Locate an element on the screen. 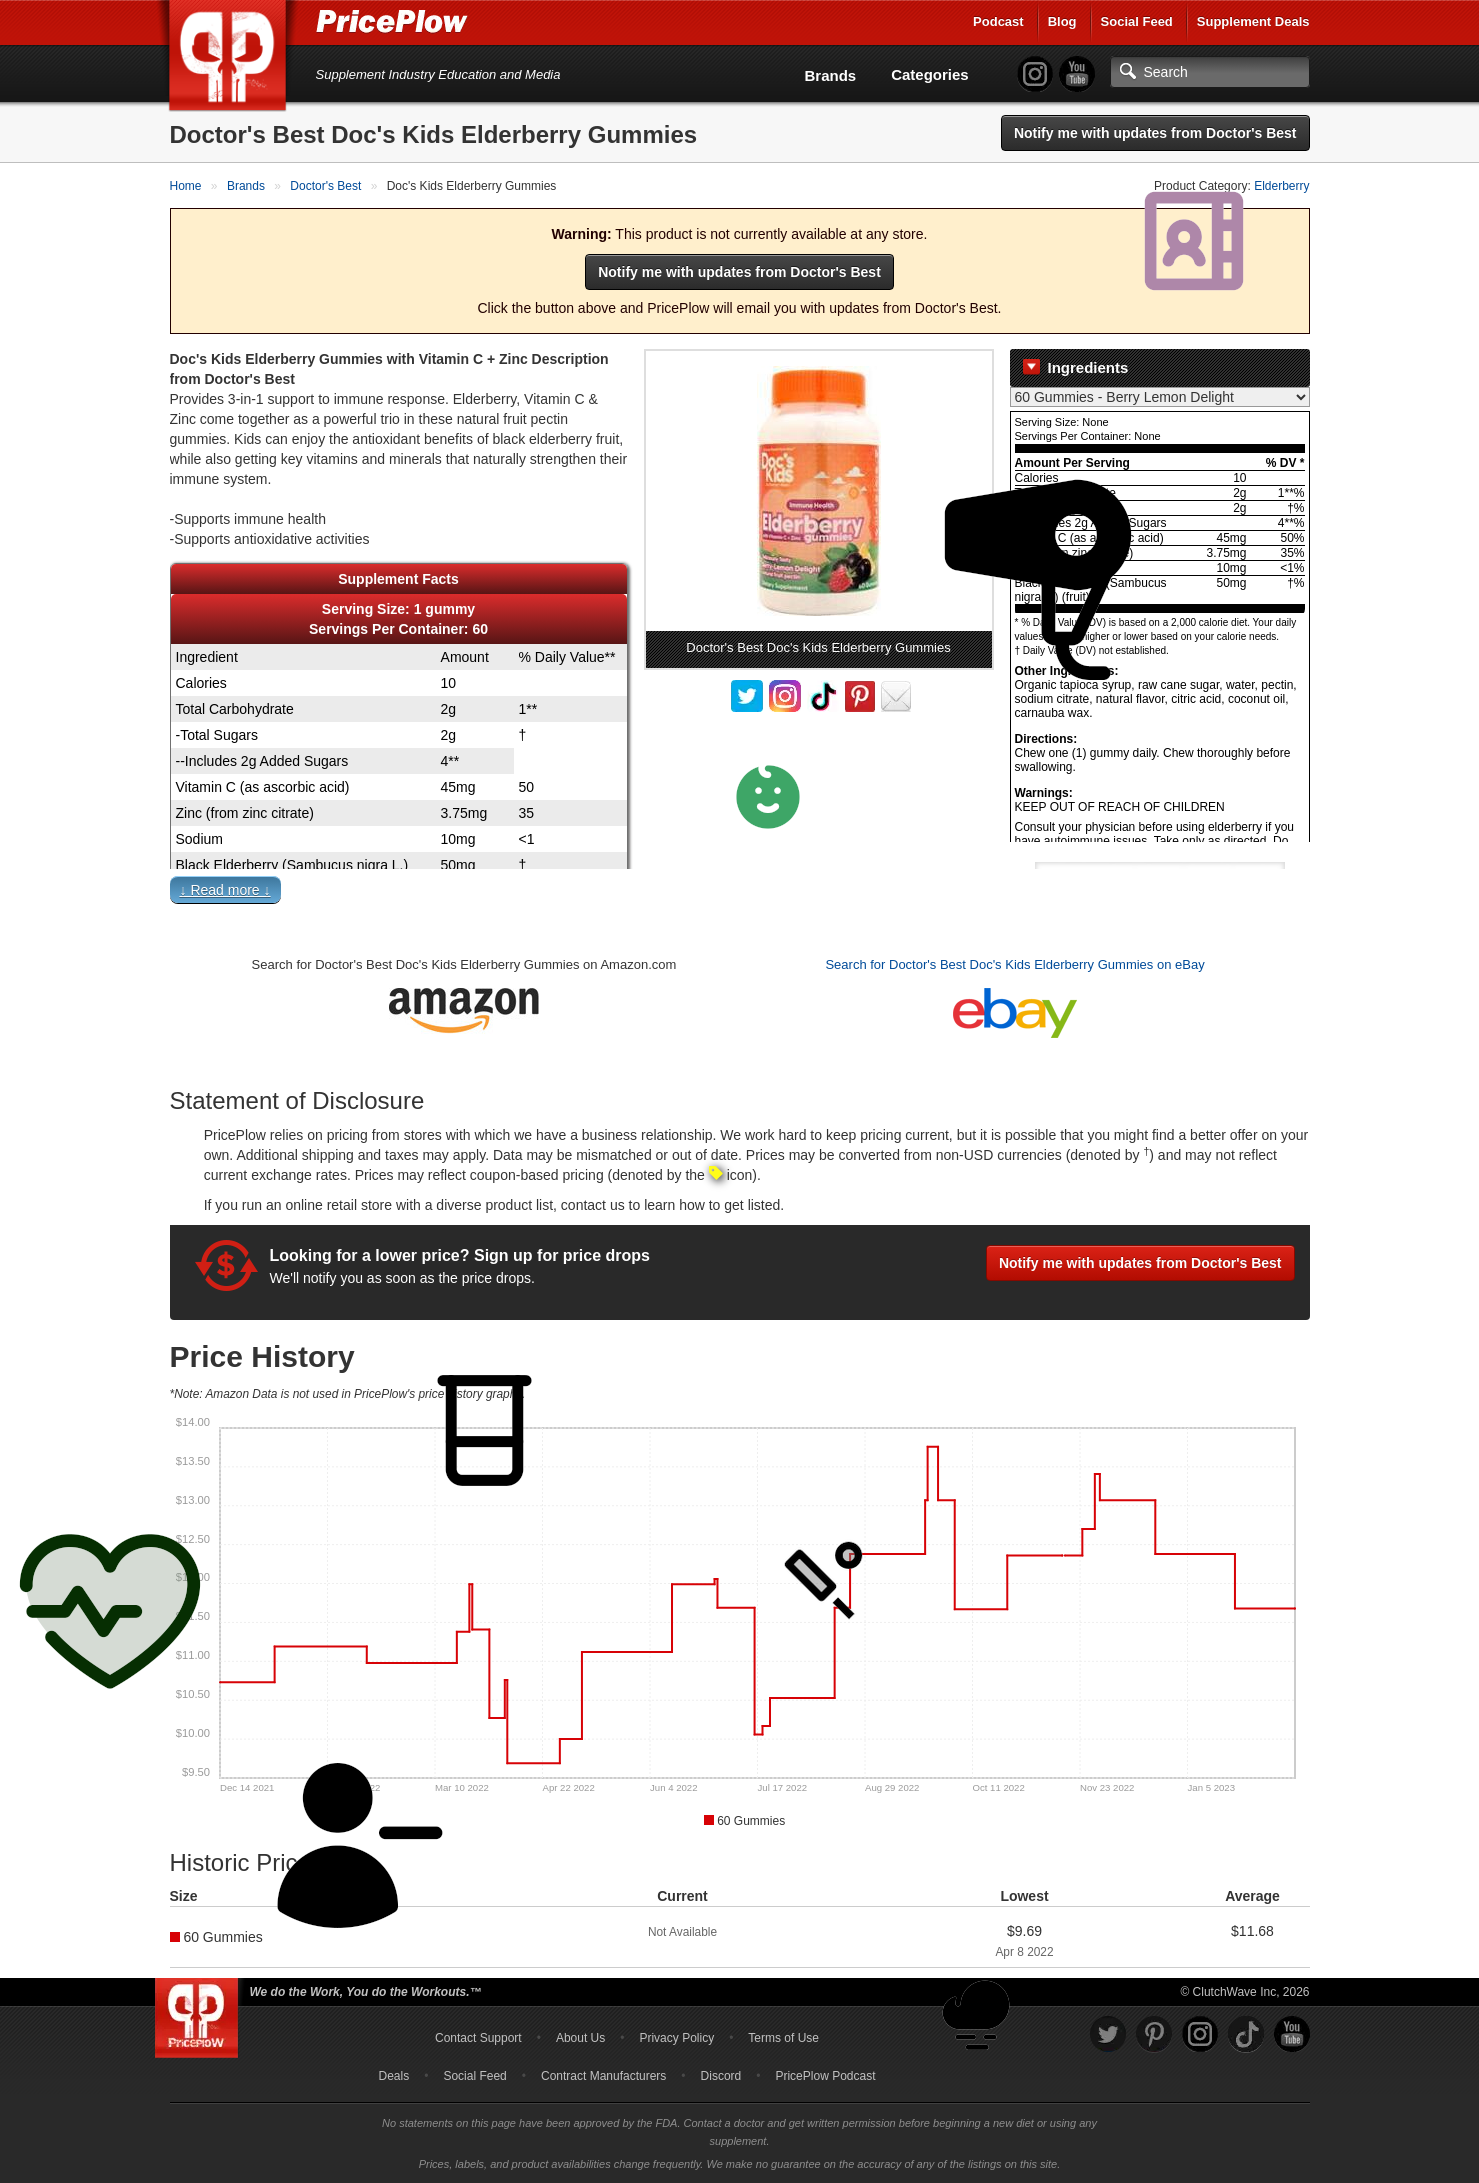 The image size is (1479, 2183). access experimental or beta features is located at coordinates (484, 1430).